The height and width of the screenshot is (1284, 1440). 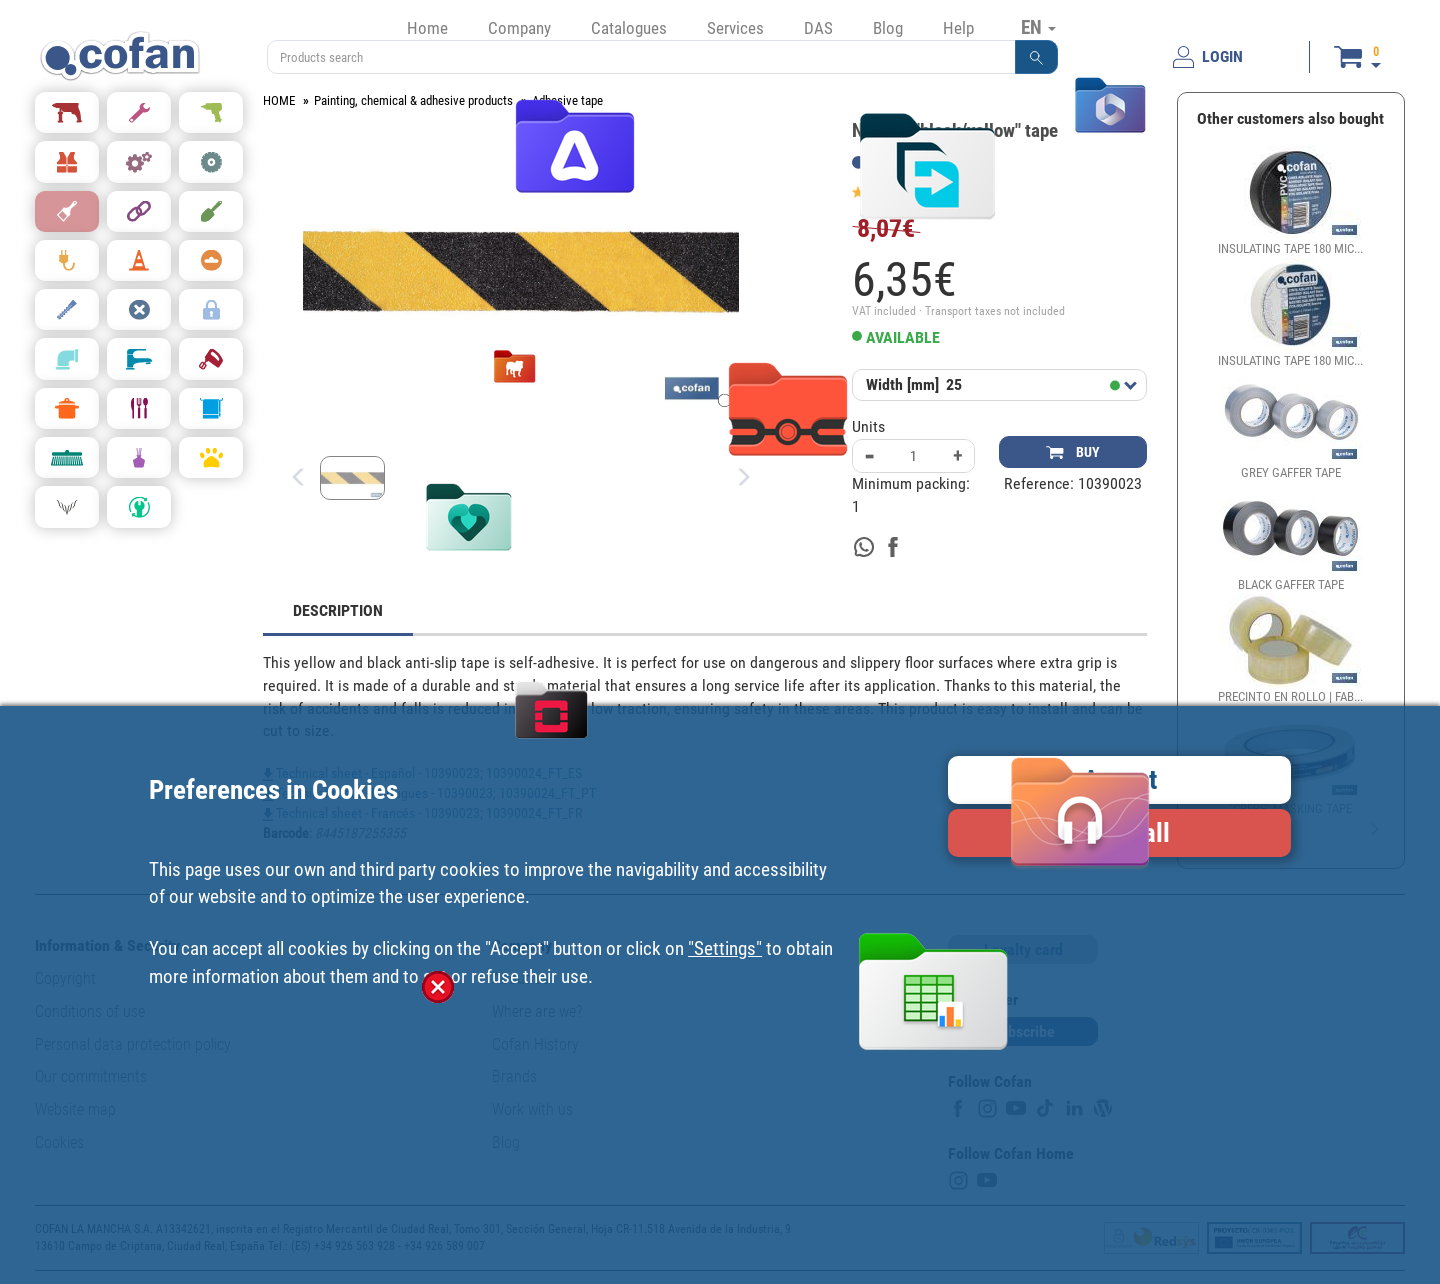 What do you see at coordinates (468, 519) in the screenshot?
I see `open microsoft family safety folder` at bounding box center [468, 519].